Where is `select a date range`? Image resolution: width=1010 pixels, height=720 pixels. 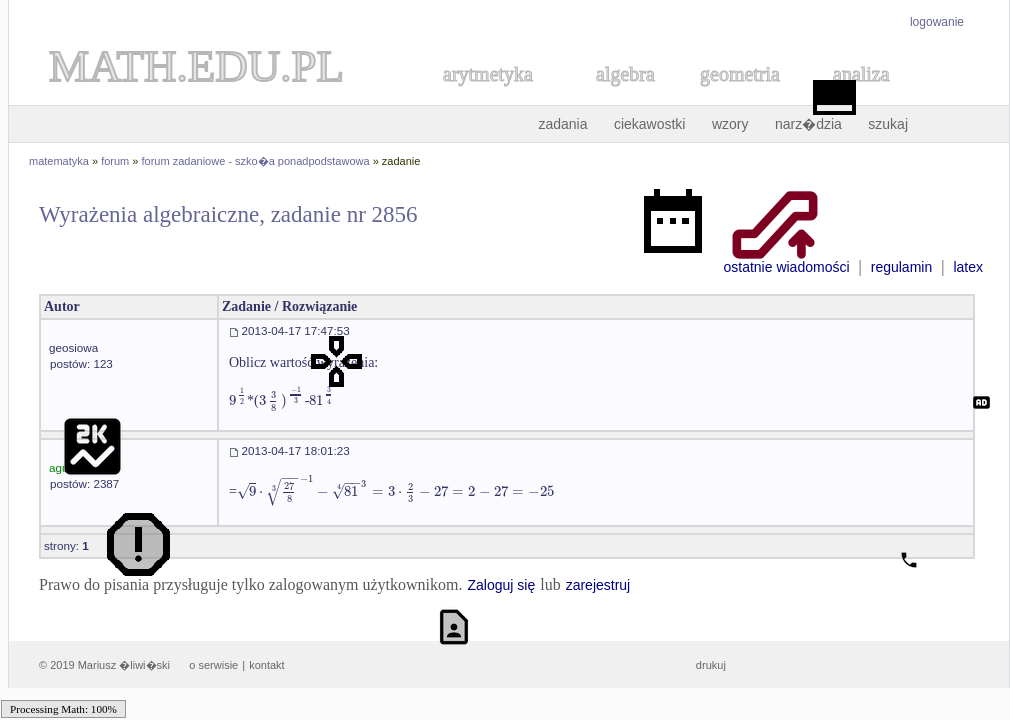
select a date range is located at coordinates (673, 221).